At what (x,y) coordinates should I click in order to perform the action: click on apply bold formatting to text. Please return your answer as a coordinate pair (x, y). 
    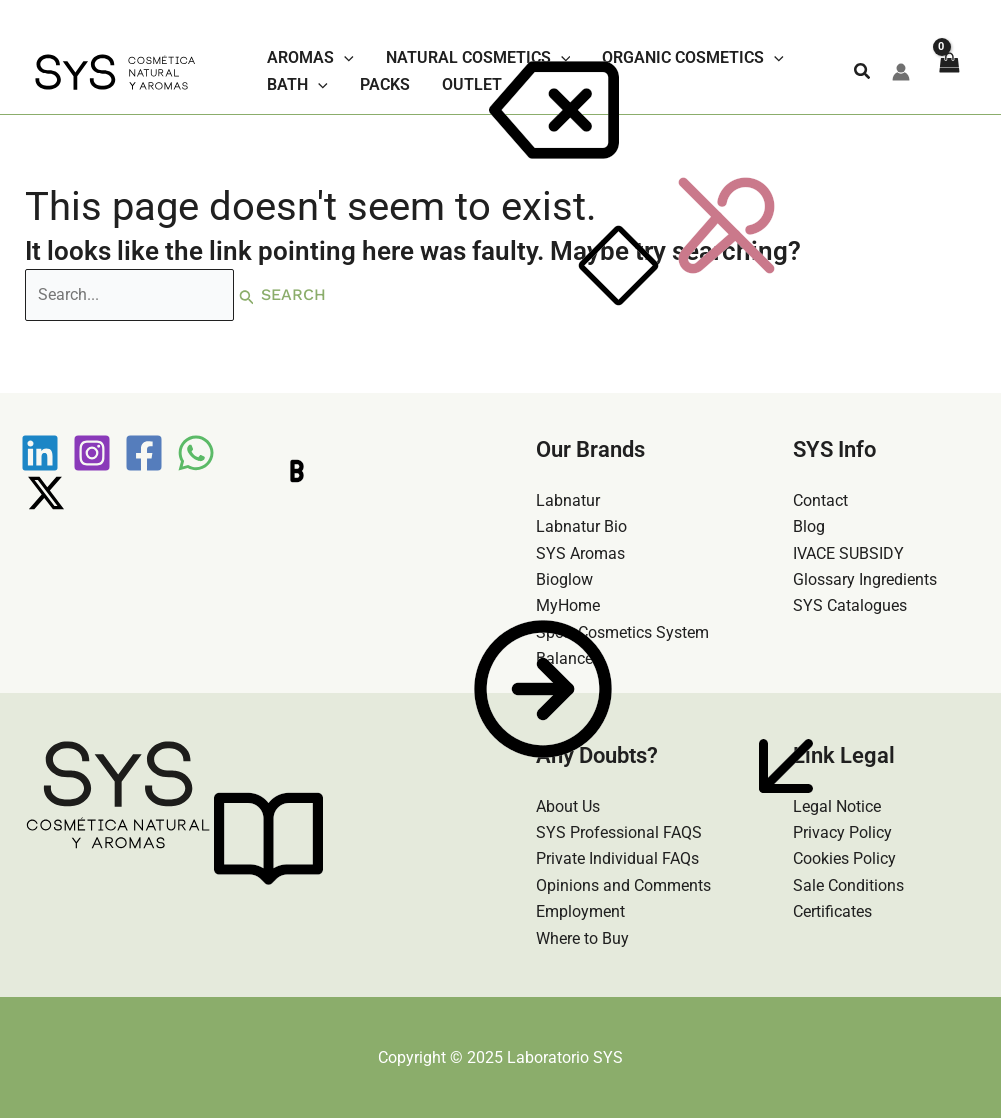
    Looking at the image, I should click on (297, 471).